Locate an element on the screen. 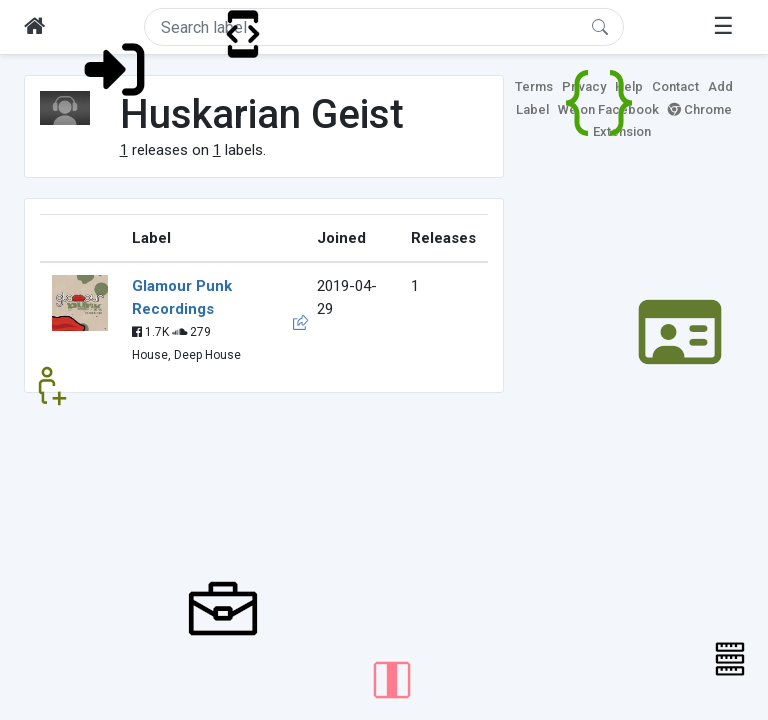  view or manage your driver's license is located at coordinates (680, 332).